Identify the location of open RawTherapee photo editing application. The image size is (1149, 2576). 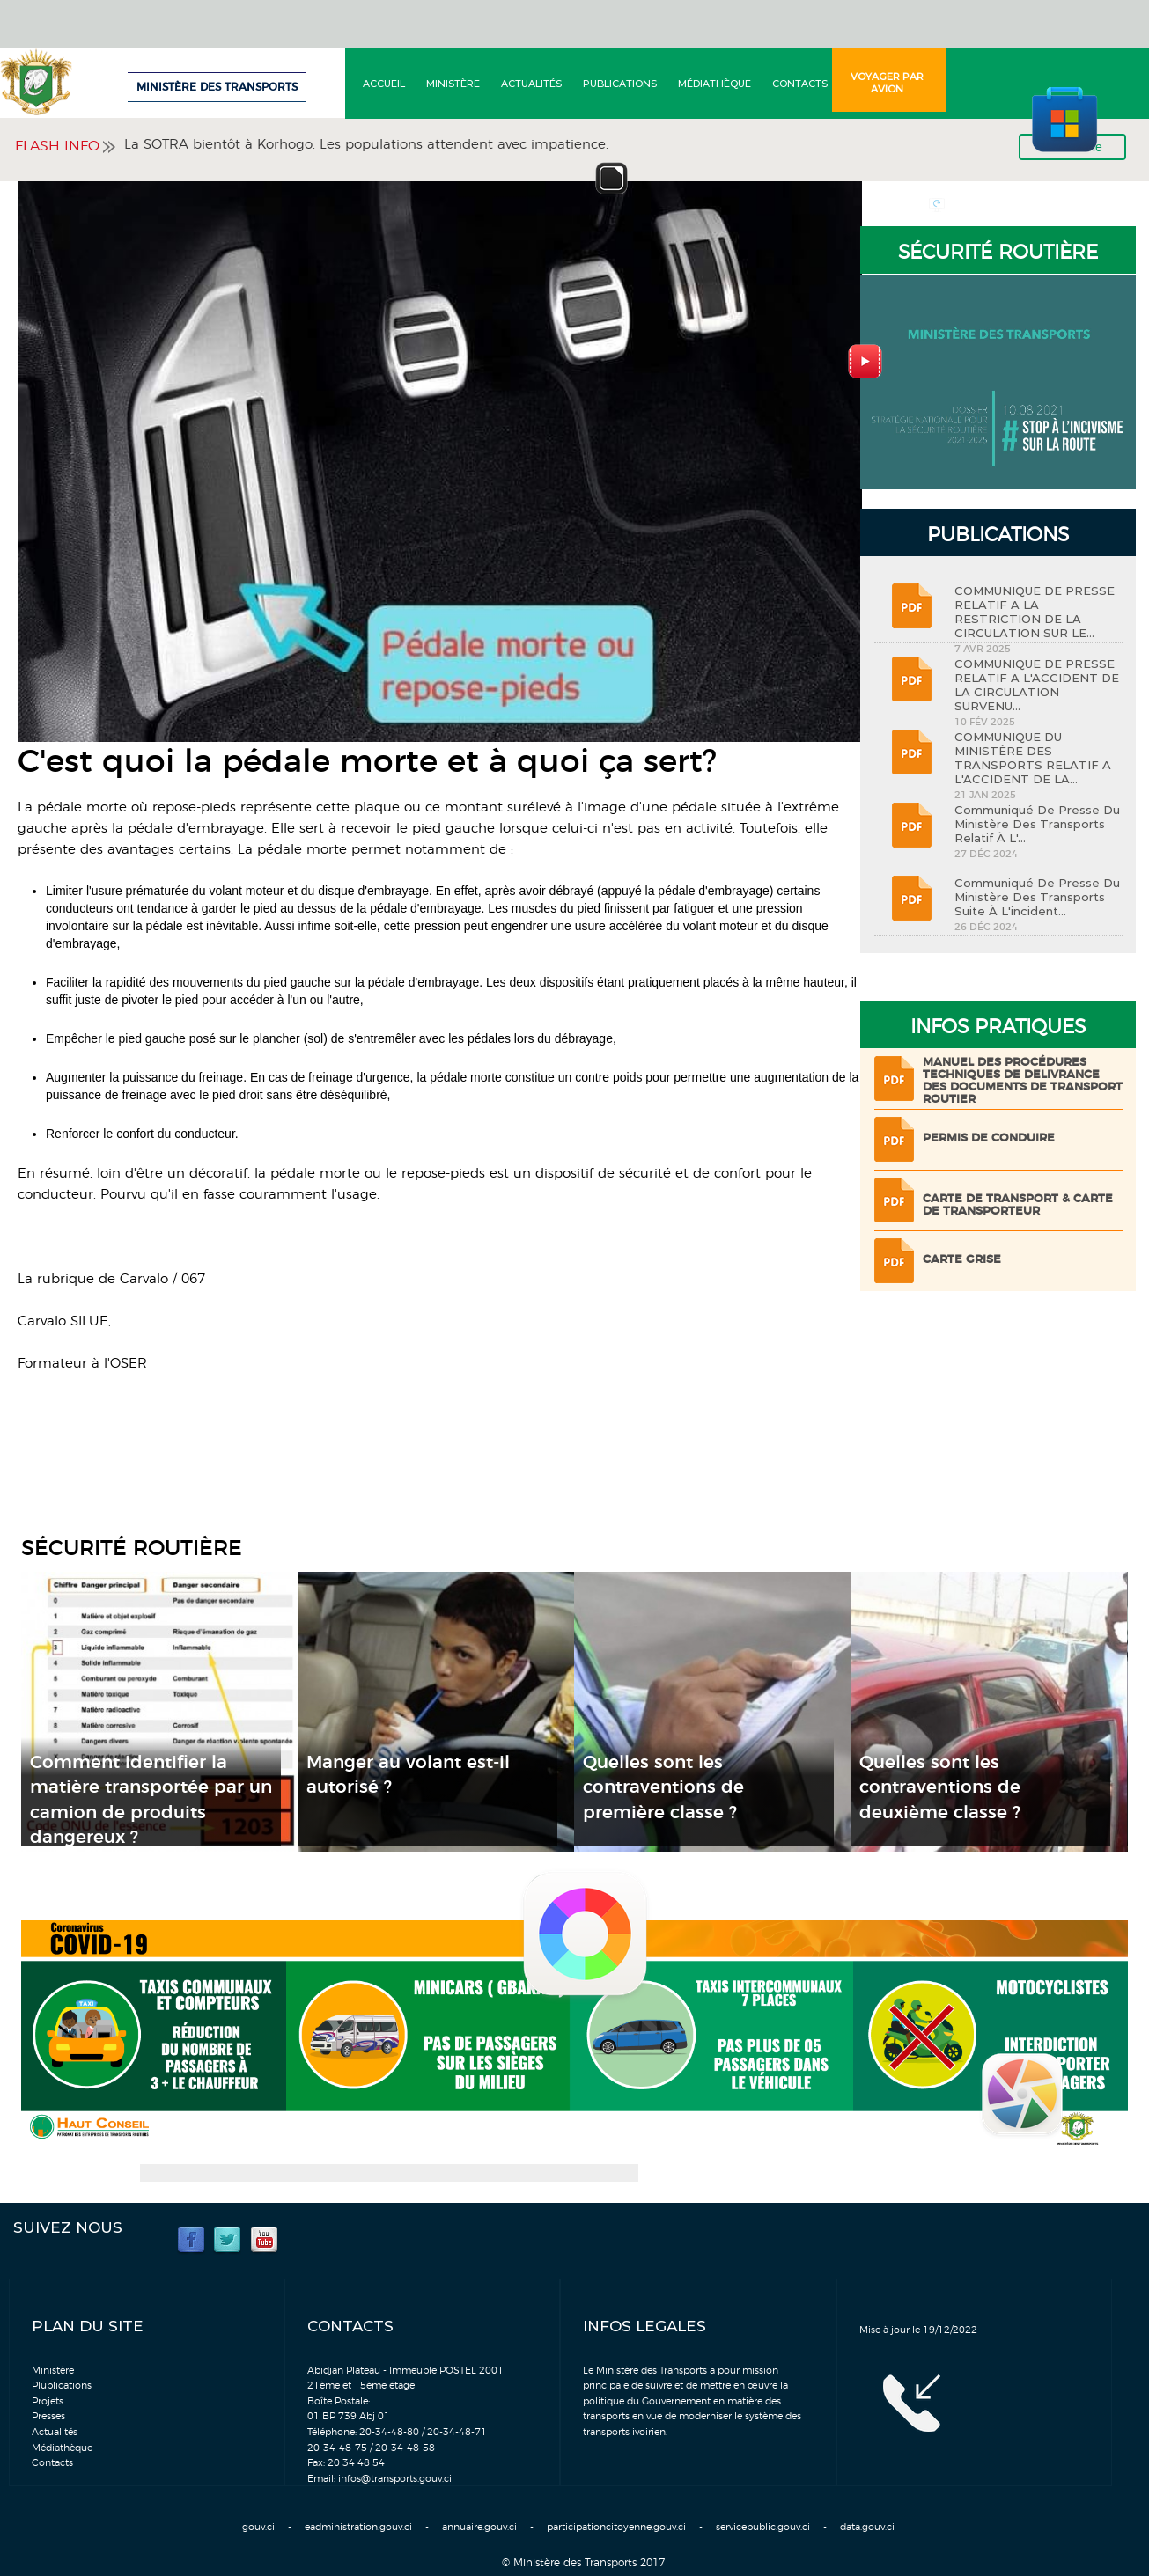
(585, 1934).